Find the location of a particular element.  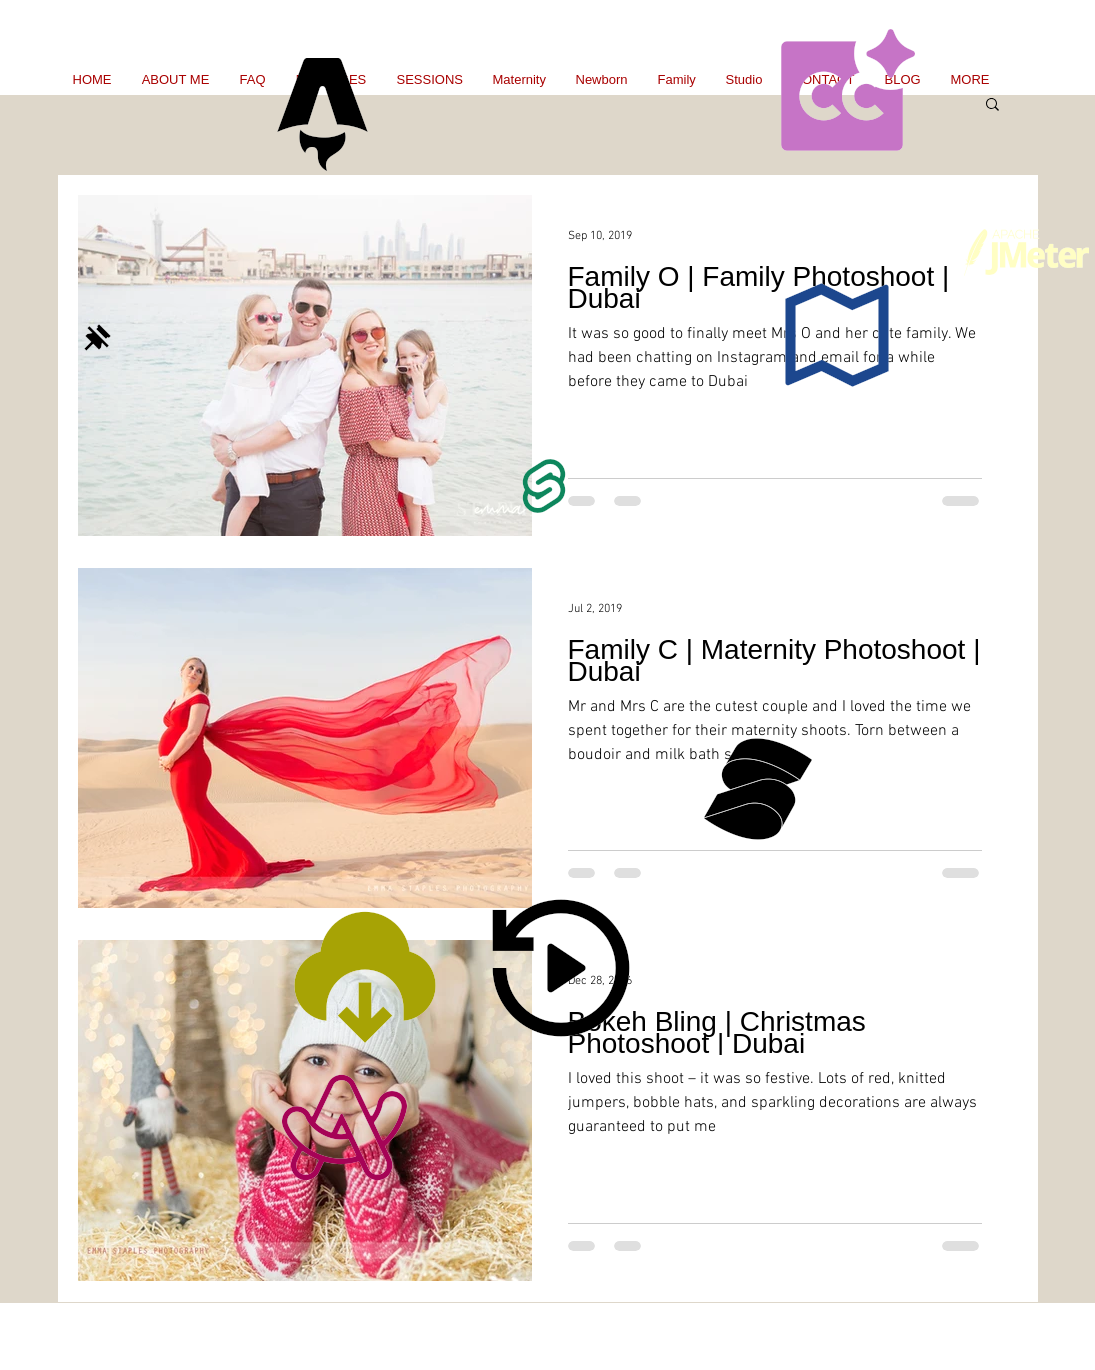

unpin a saved location is located at coordinates (96, 338).